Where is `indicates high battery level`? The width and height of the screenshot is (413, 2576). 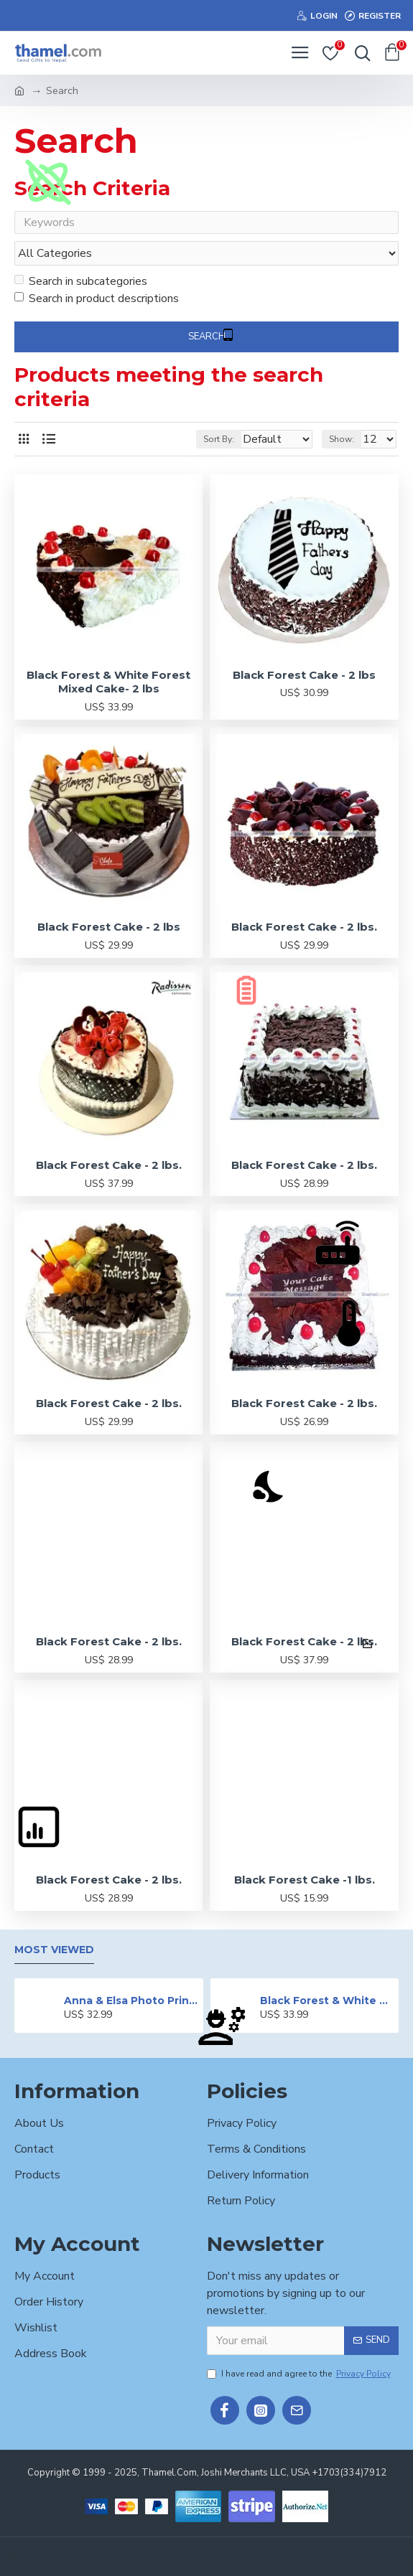 indicates high battery level is located at coordinates (246, 990).